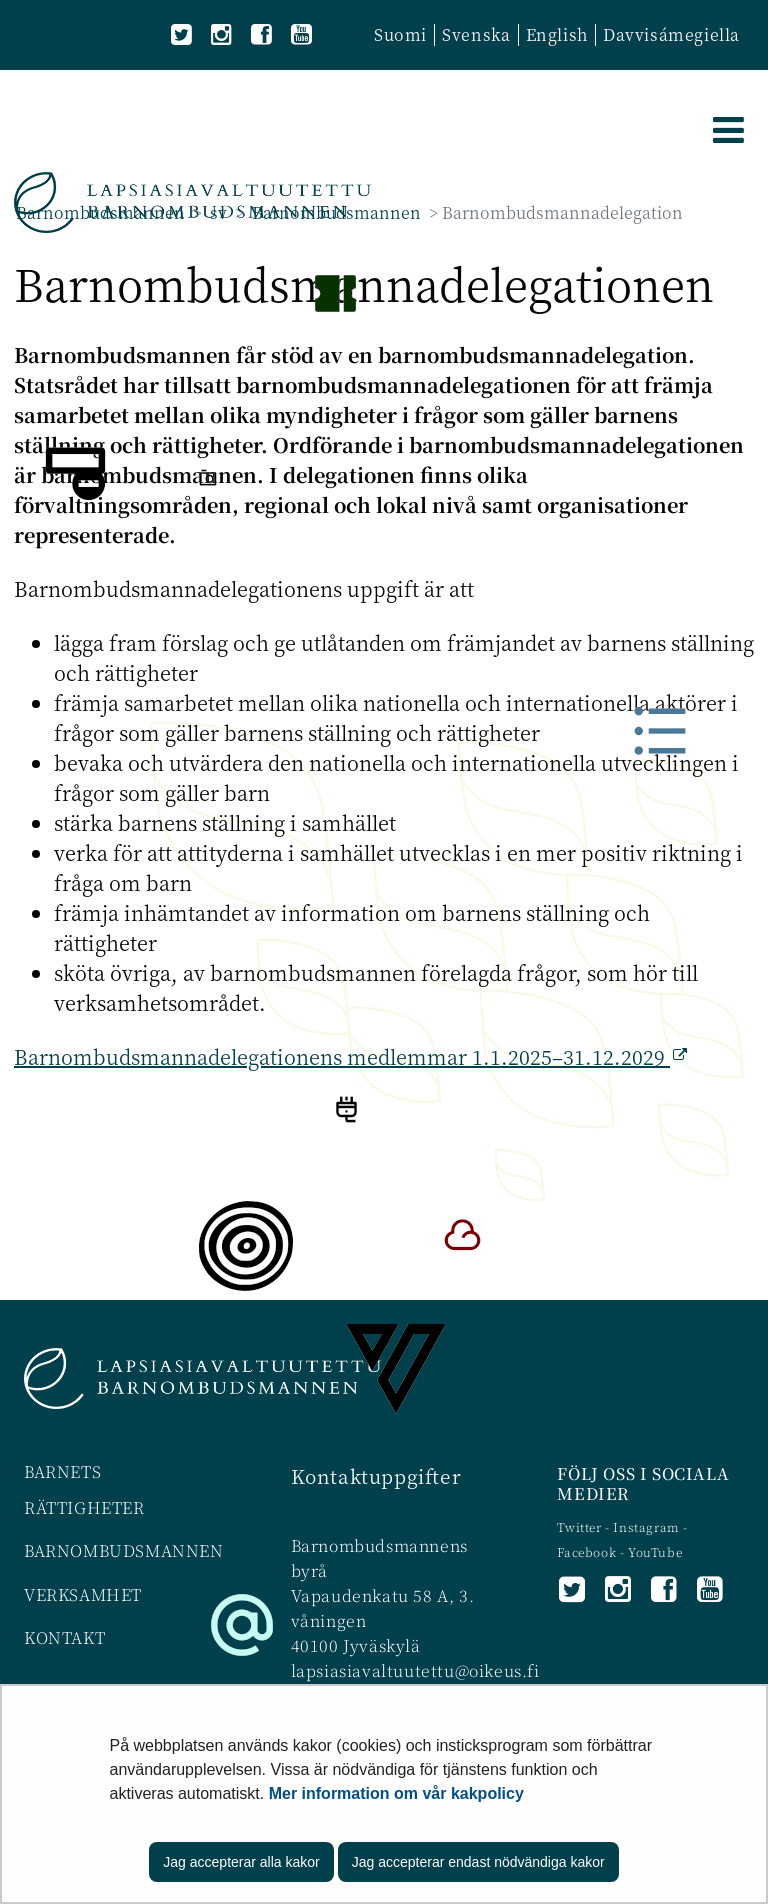 The width and height of the screenshot is (768, 1904). I want to click on view available coupons or discounts, so click(335, 293).